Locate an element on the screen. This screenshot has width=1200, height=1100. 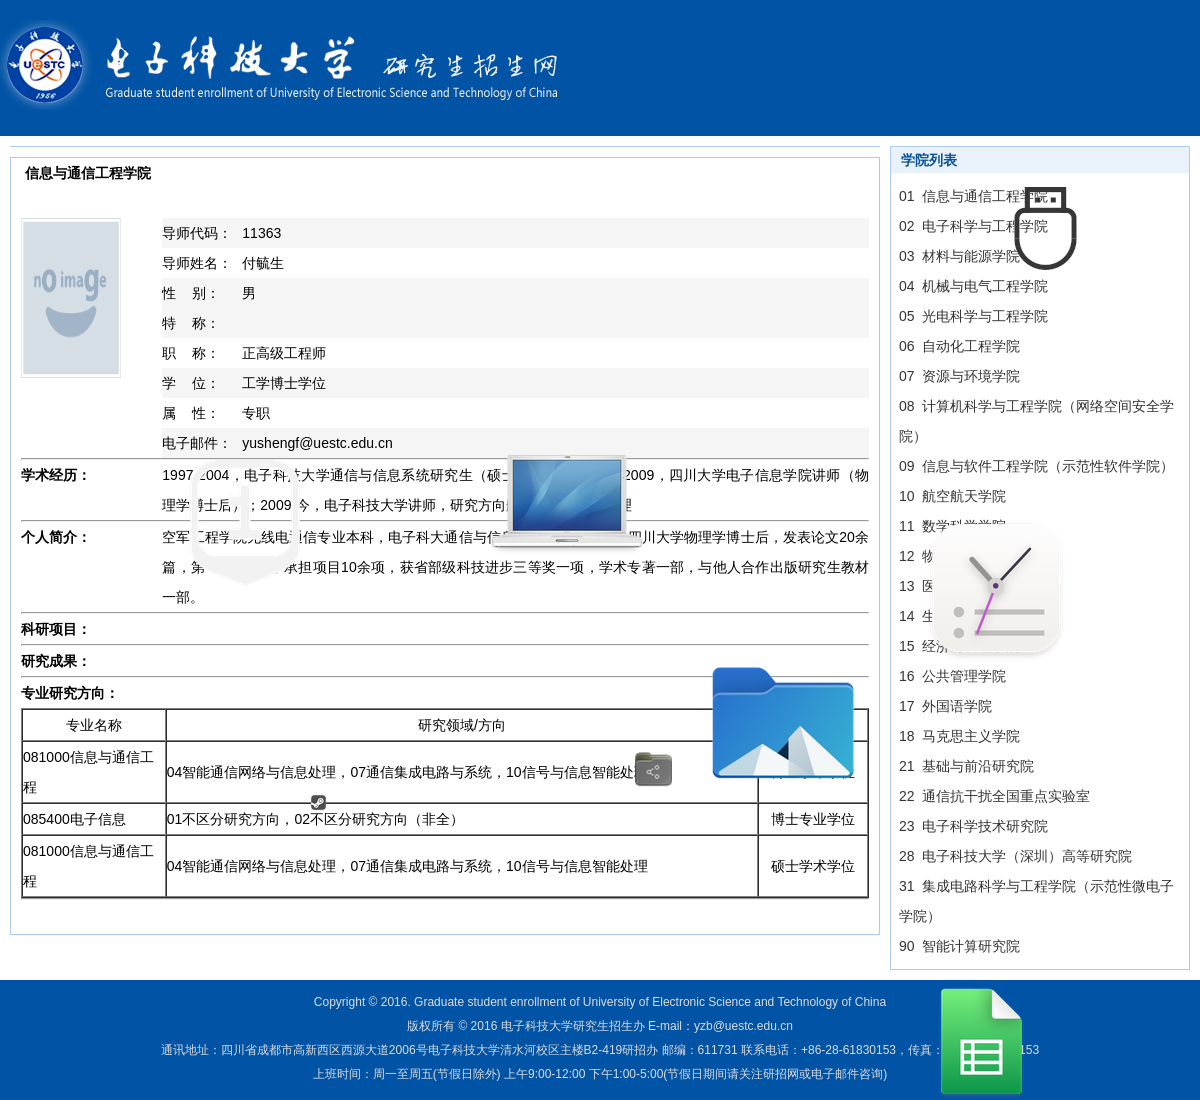
represents an apple ibook g4 laptop device is located at coordinates (567, 499).